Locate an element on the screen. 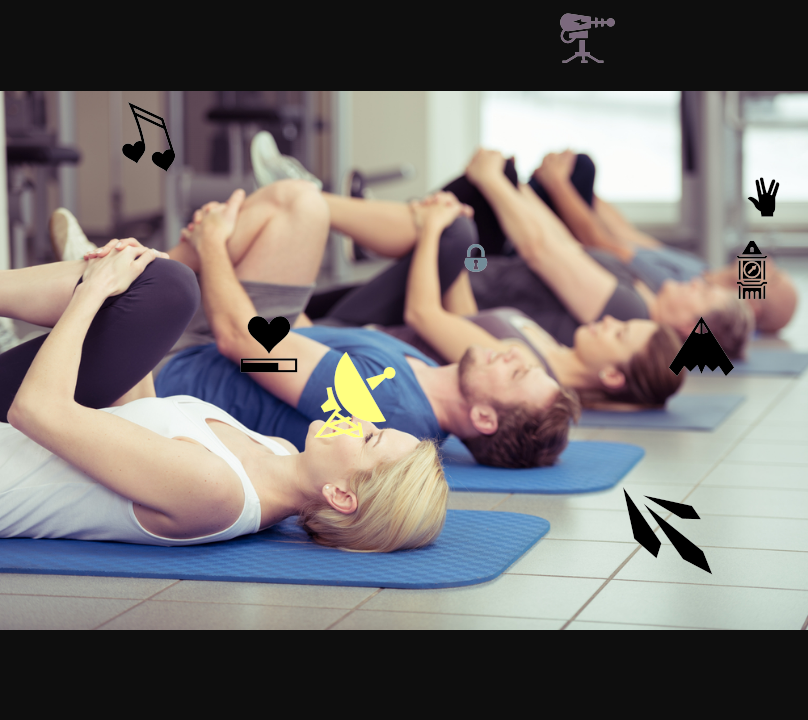  deploy tesla turret defense unit is located at coordinates (587, 35).